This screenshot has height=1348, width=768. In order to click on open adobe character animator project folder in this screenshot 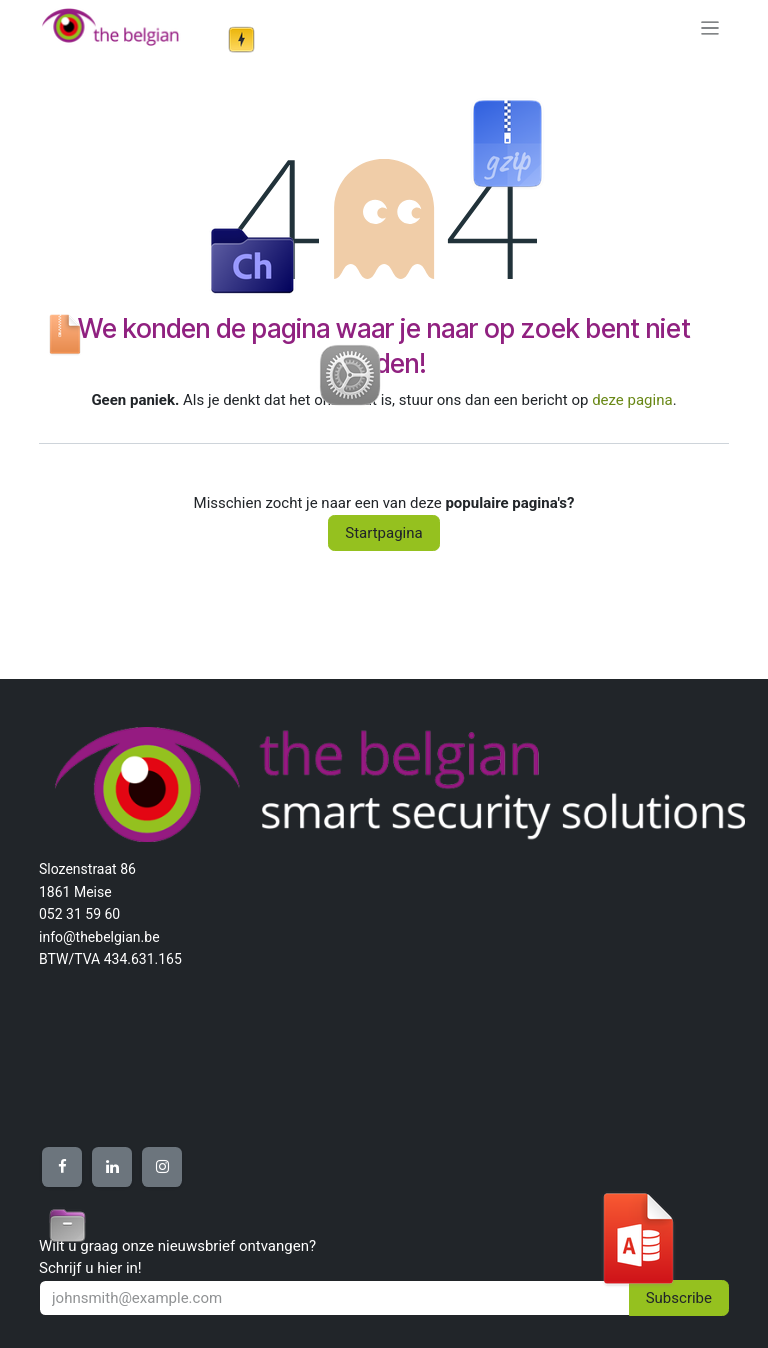, I will do `click(252, 263)`.